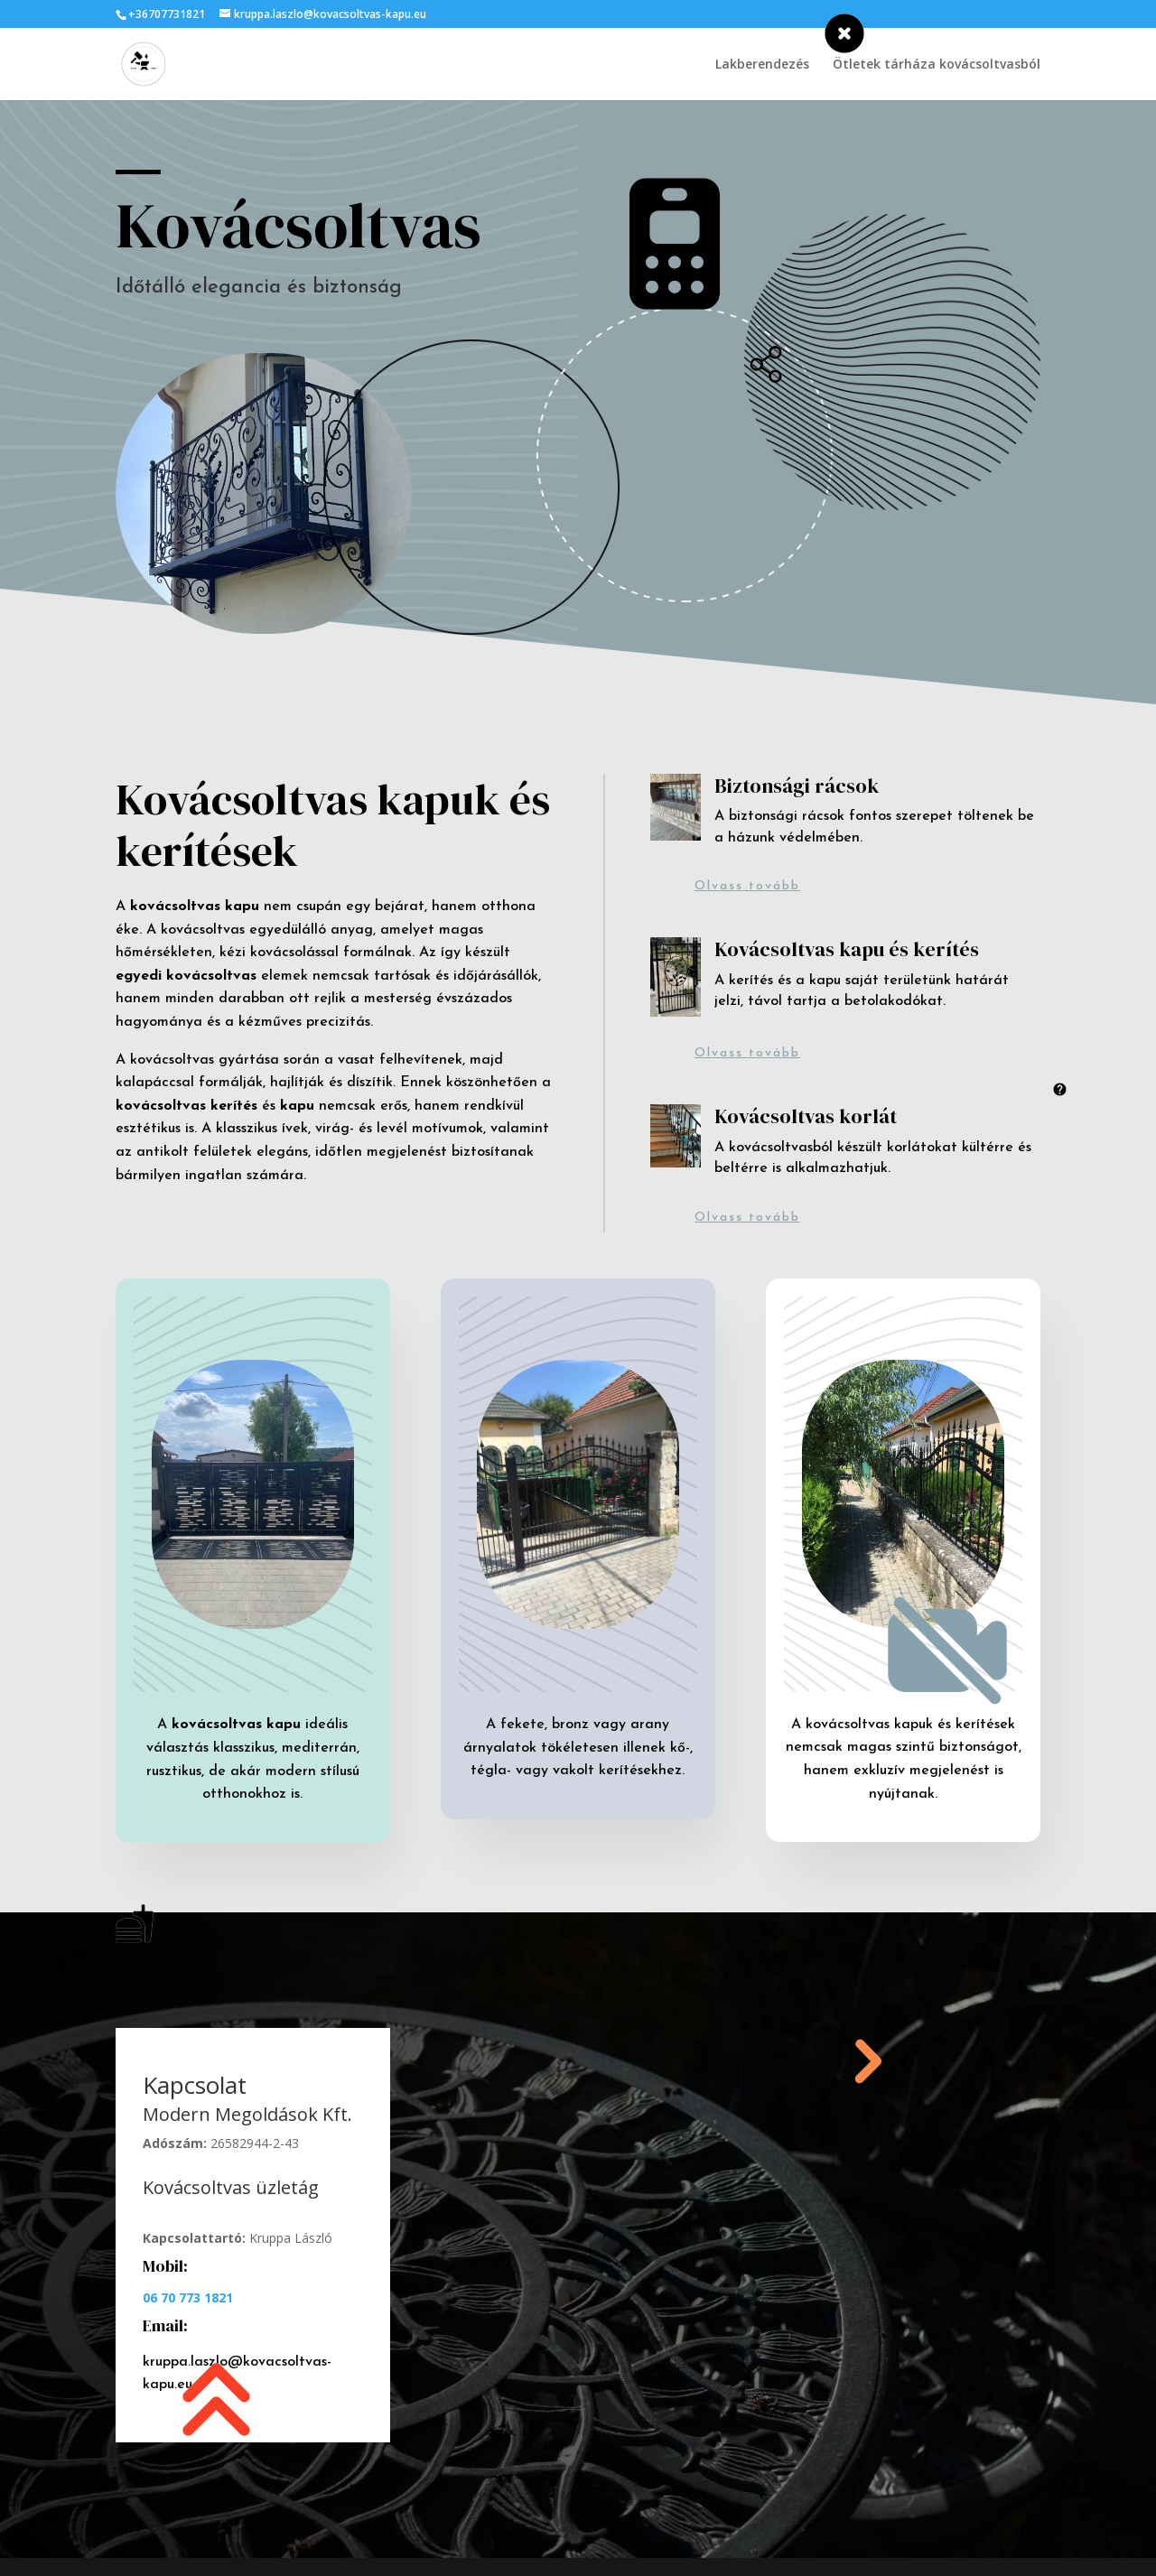  Describe the element at coordinates (947, 1651) in the screenshot. I see `turn off camera or disable video` at that location.